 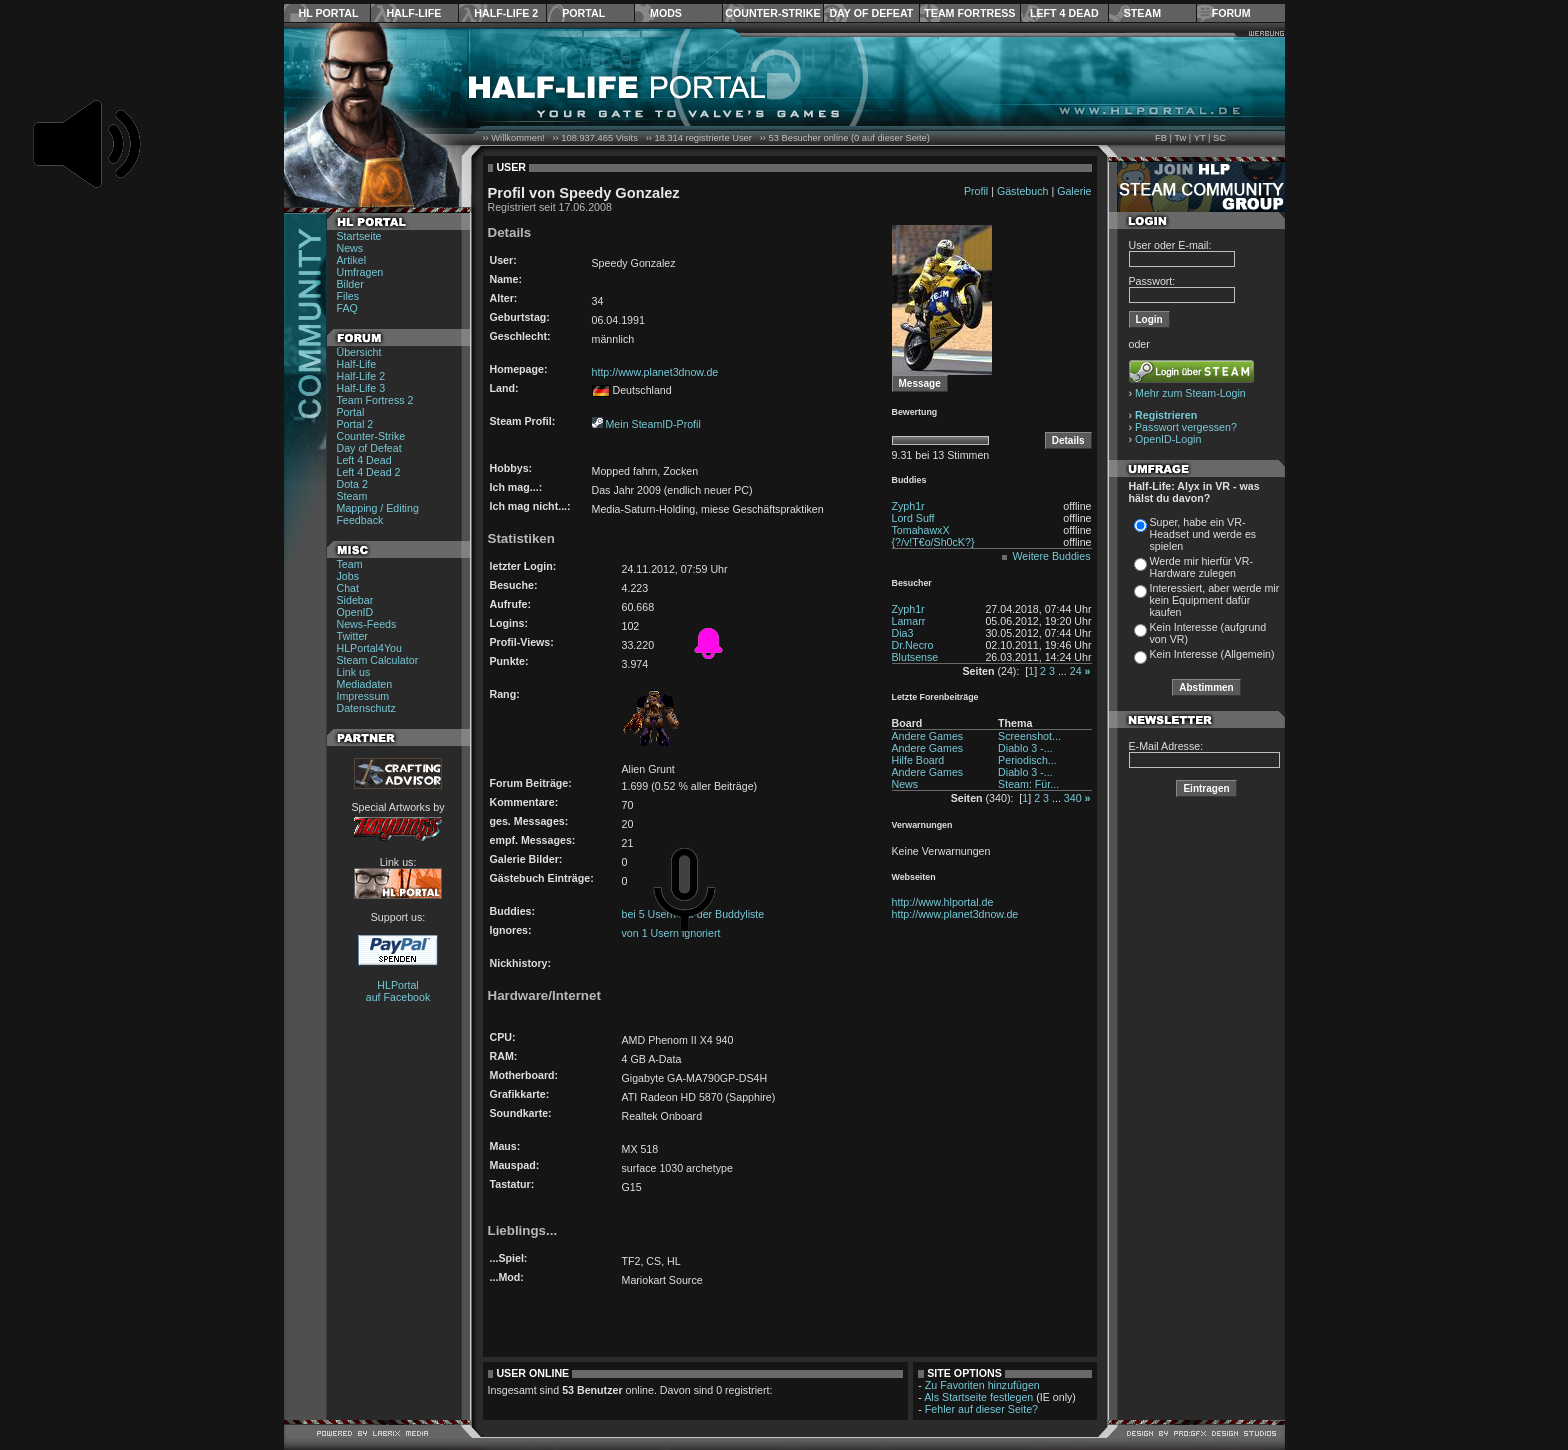 What do you see at coordinates (87, 144) in the screenshot?
I see `increase audio volume` at bounding box center [87, 144].